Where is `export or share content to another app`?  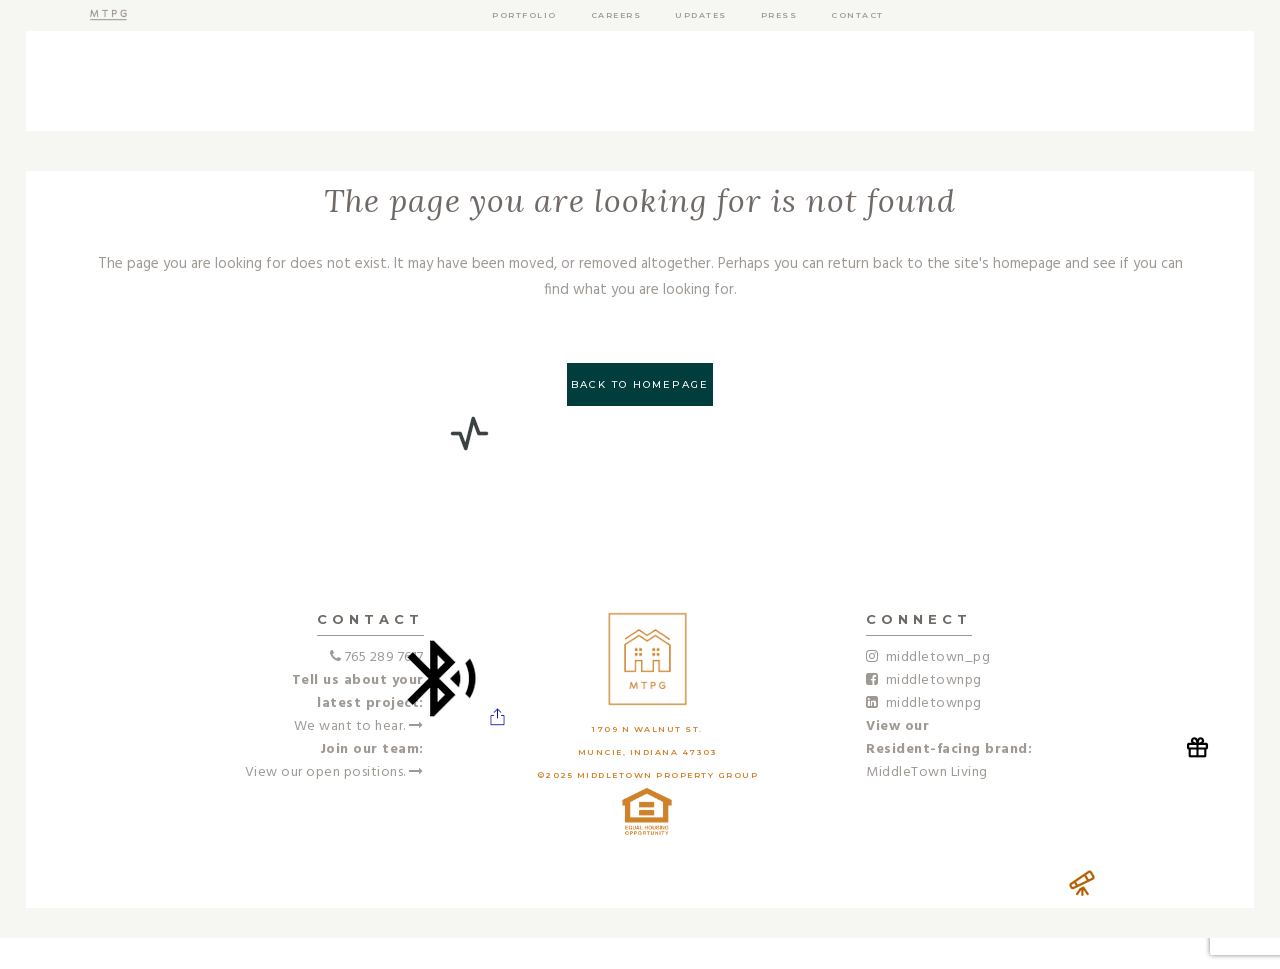
export or share content to another app is located at coordinates (497, 717).